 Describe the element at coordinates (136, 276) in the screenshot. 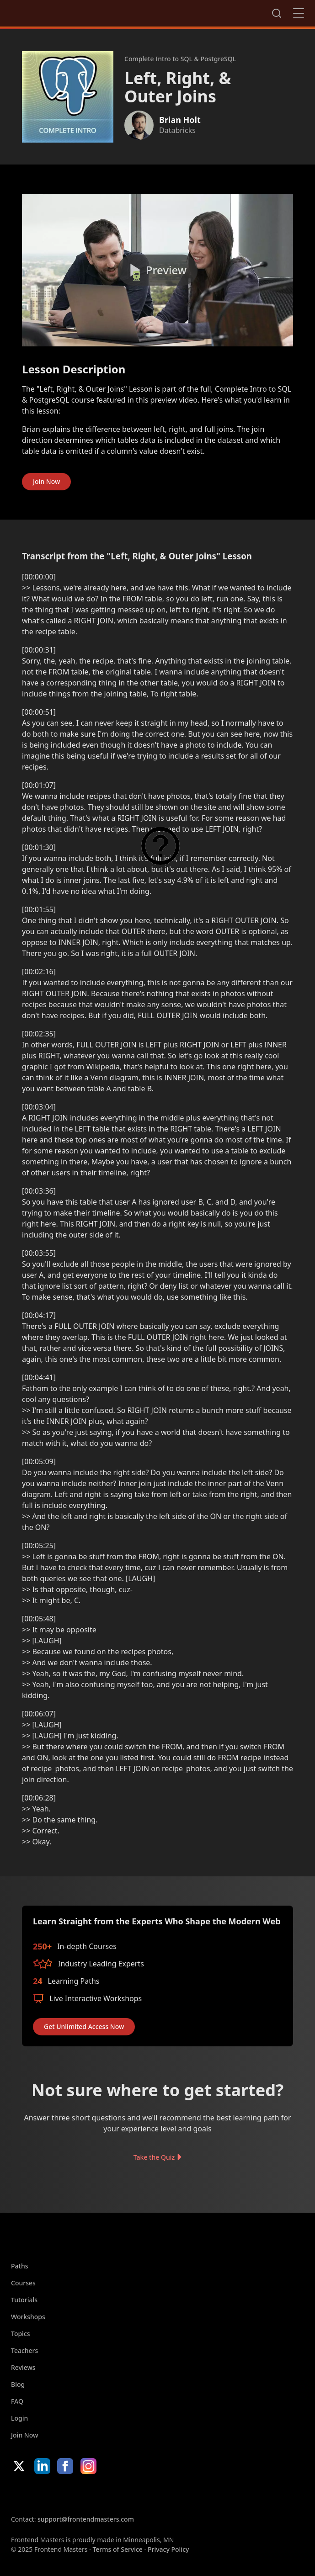

I see `view train schedules or rail services` at that location.